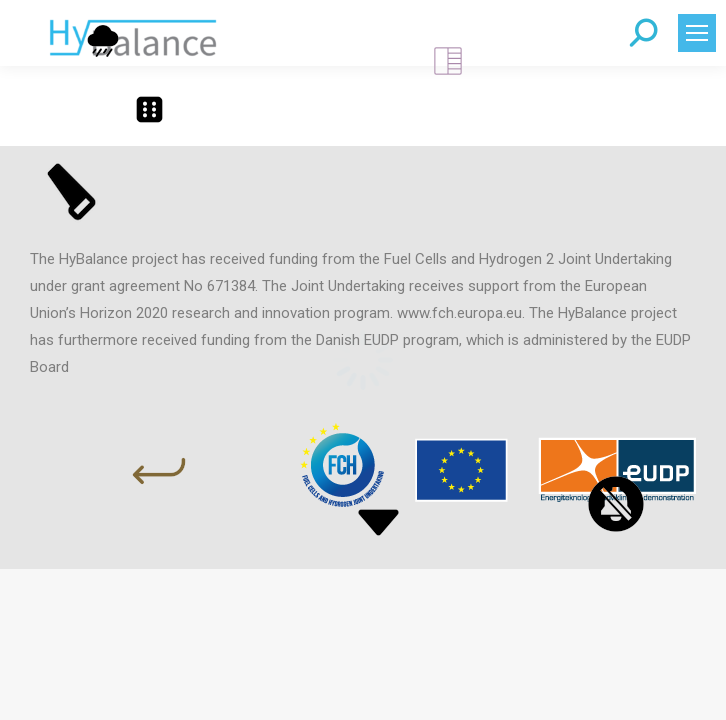 The width and height of the screenshot is (726, 720). What do you see at coordinates (159, 471) in the screenshot?
I see `return to previous screen or step` at bounding box center [159, 471].